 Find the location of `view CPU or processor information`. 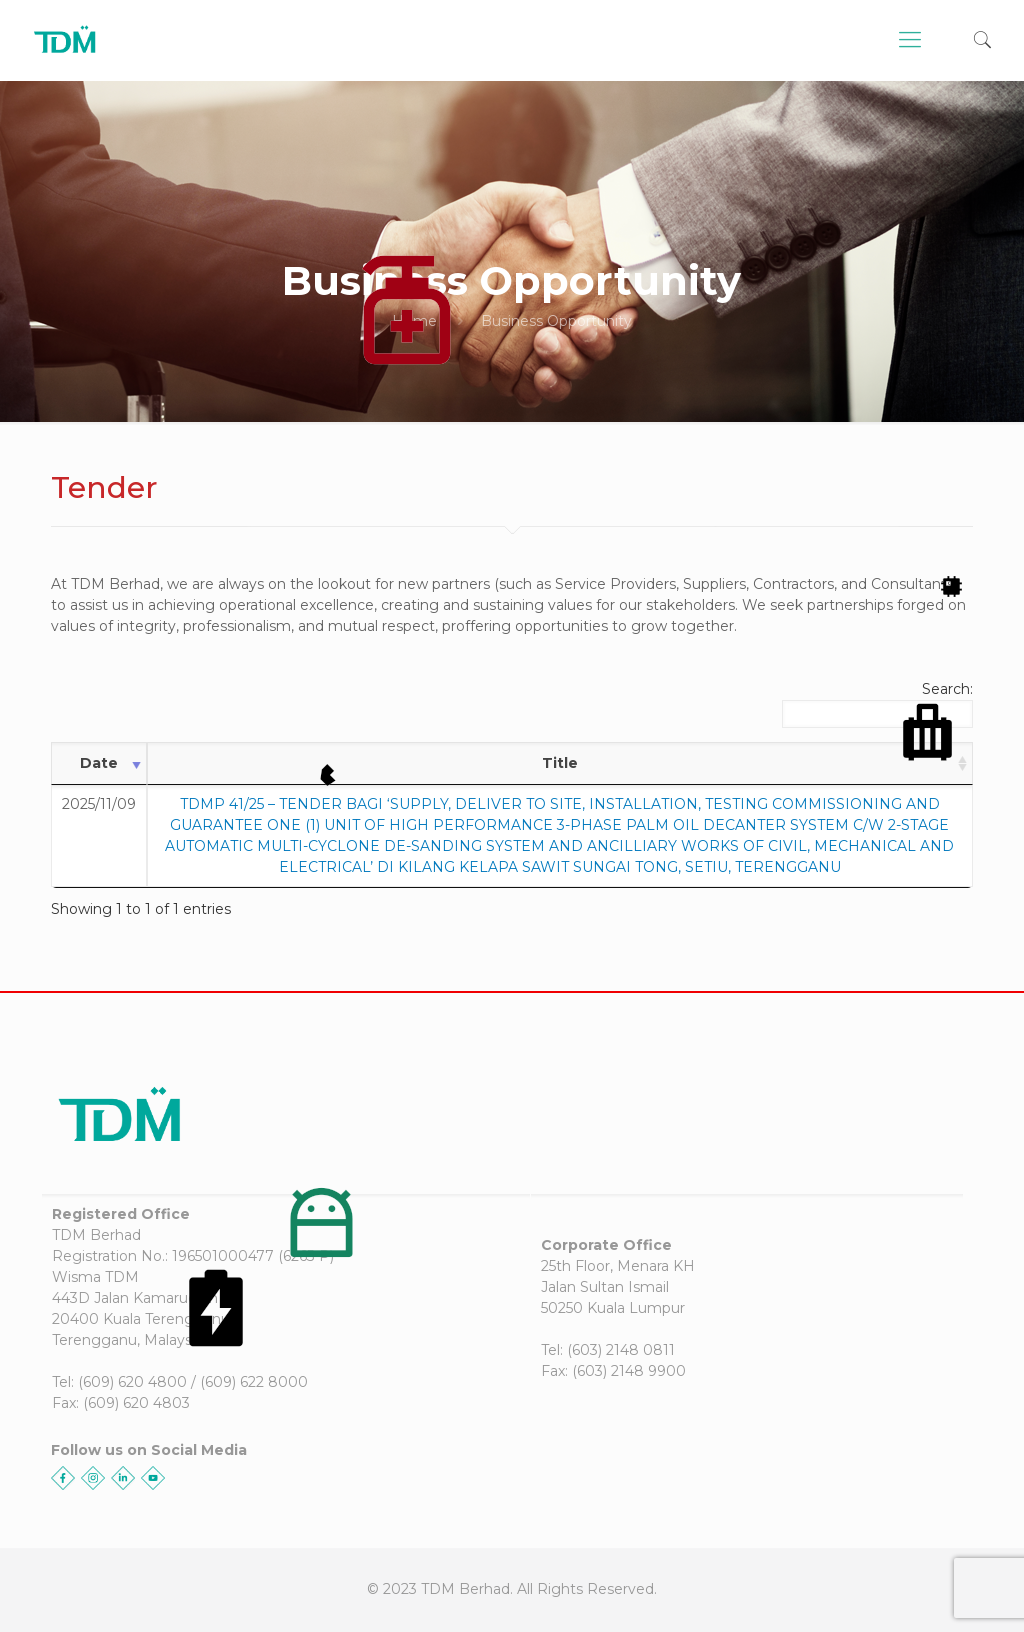

view CPU or processor information is located at coordinates (951, 586).